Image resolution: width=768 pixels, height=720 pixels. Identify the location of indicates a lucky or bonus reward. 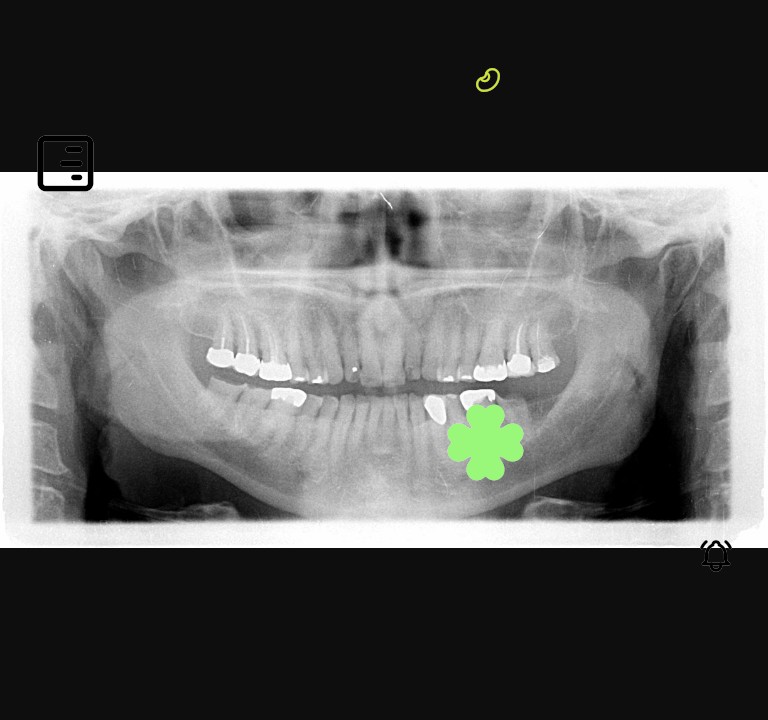
(485, 442).